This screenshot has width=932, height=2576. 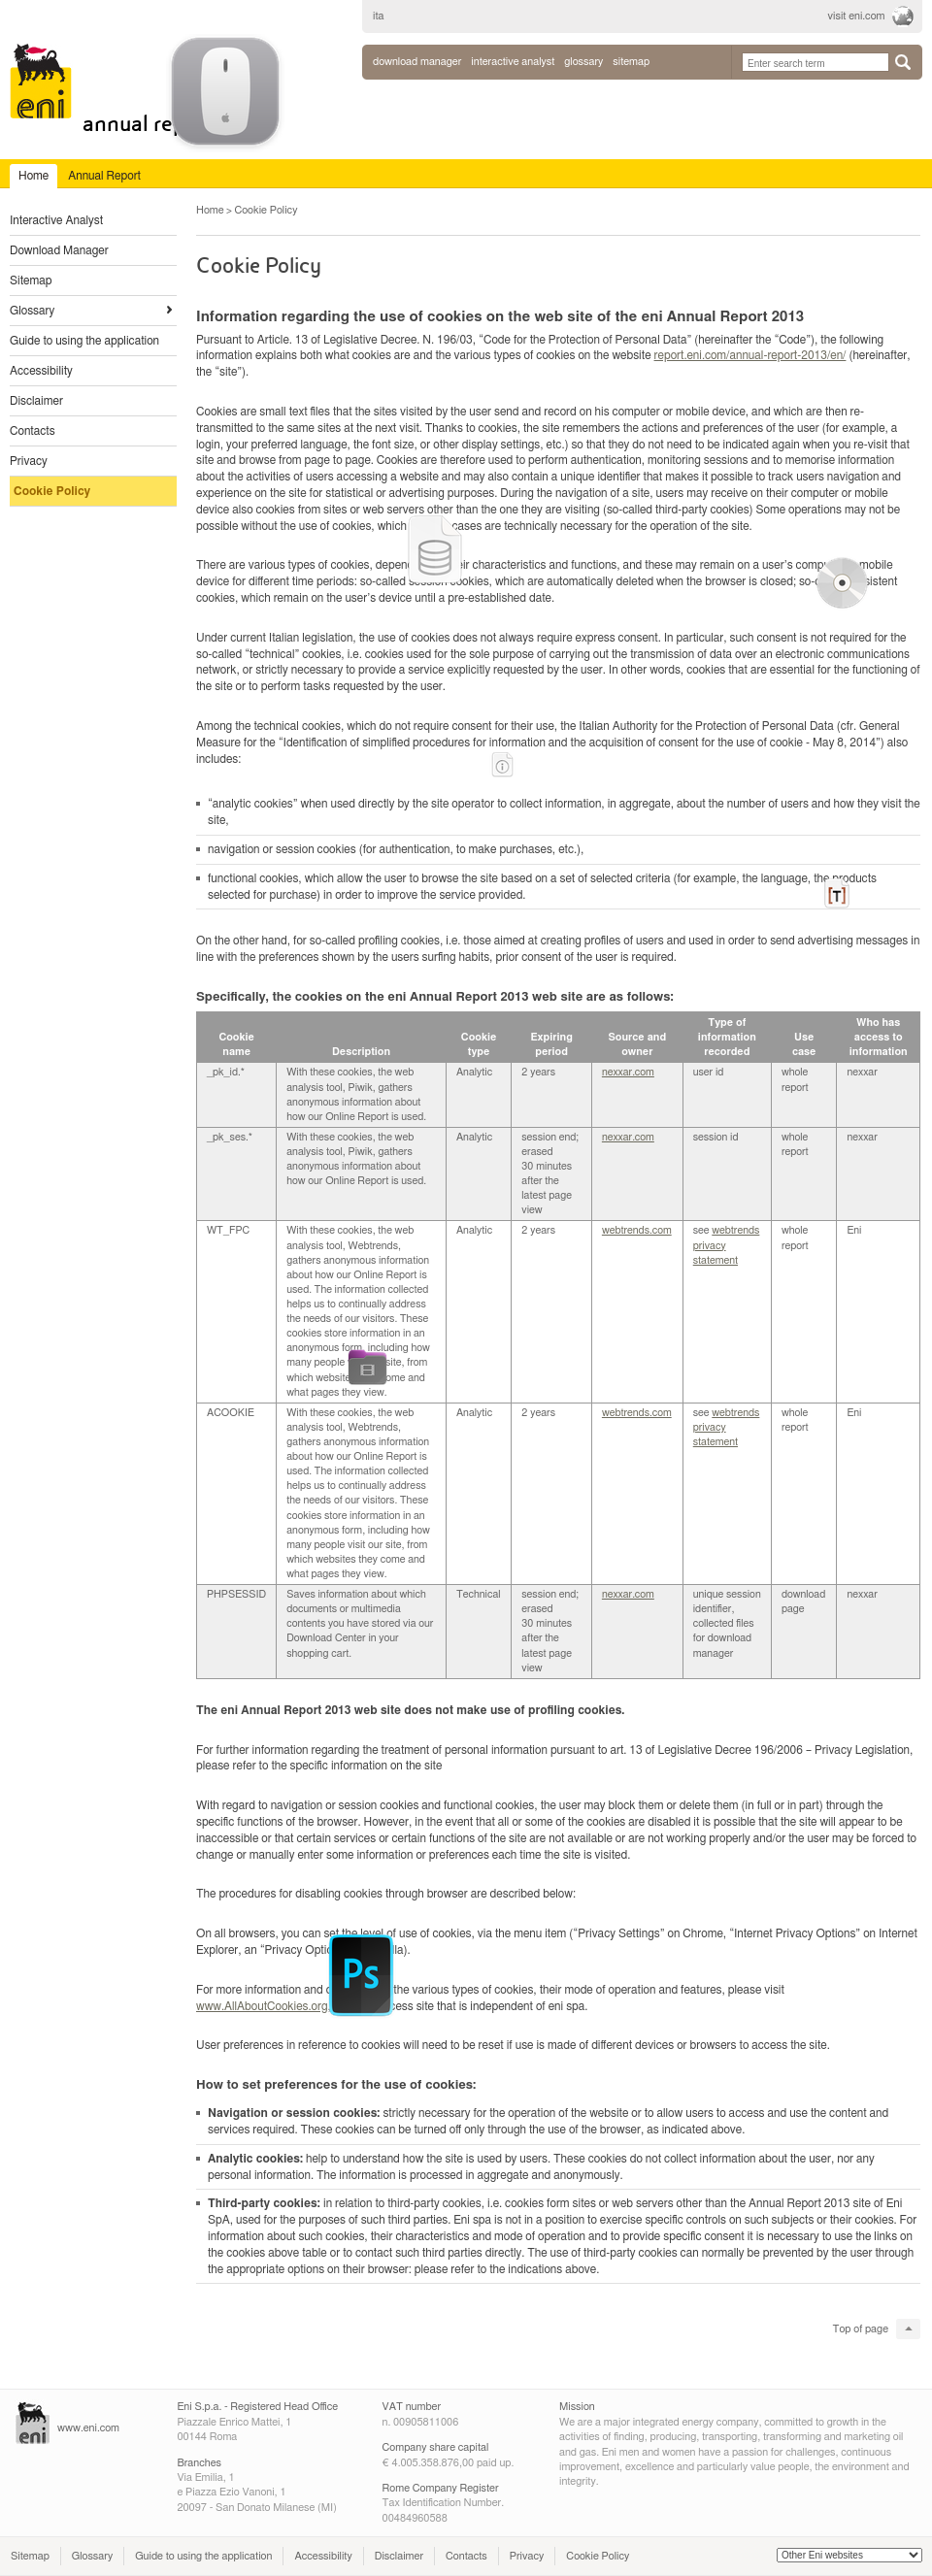 I want to click on a toml configuration file, so click(x=837, y=893).